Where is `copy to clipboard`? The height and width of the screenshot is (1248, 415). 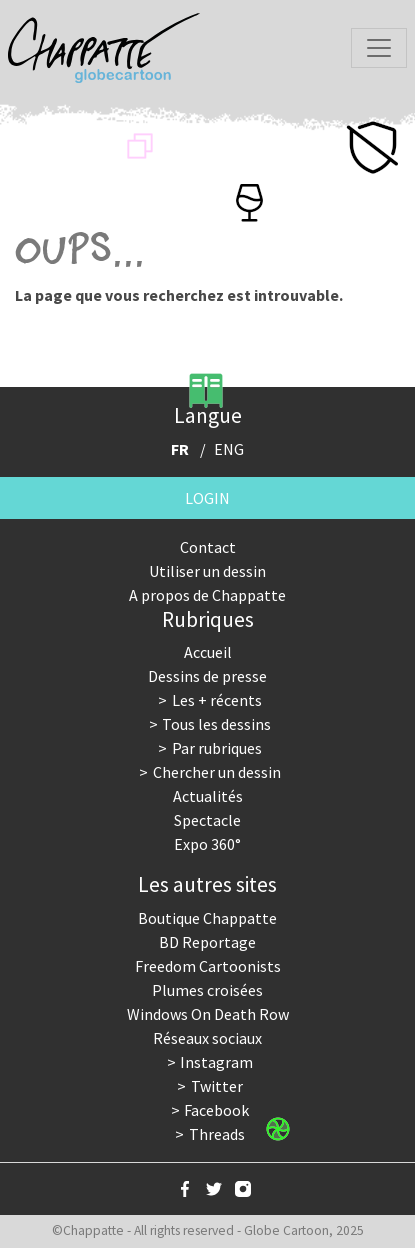
copy to clipboard is located at coordinates (140, 146).